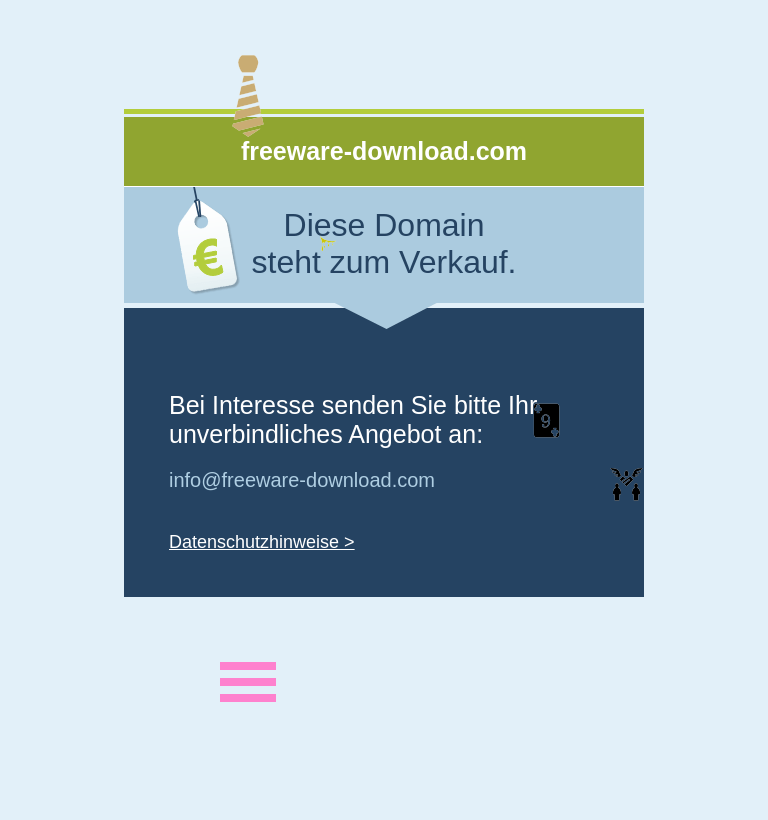  Describe the element at coordinates (328, 243) in the screenshot. I see `indicates bleeding or wound status effect in a game` at that location.